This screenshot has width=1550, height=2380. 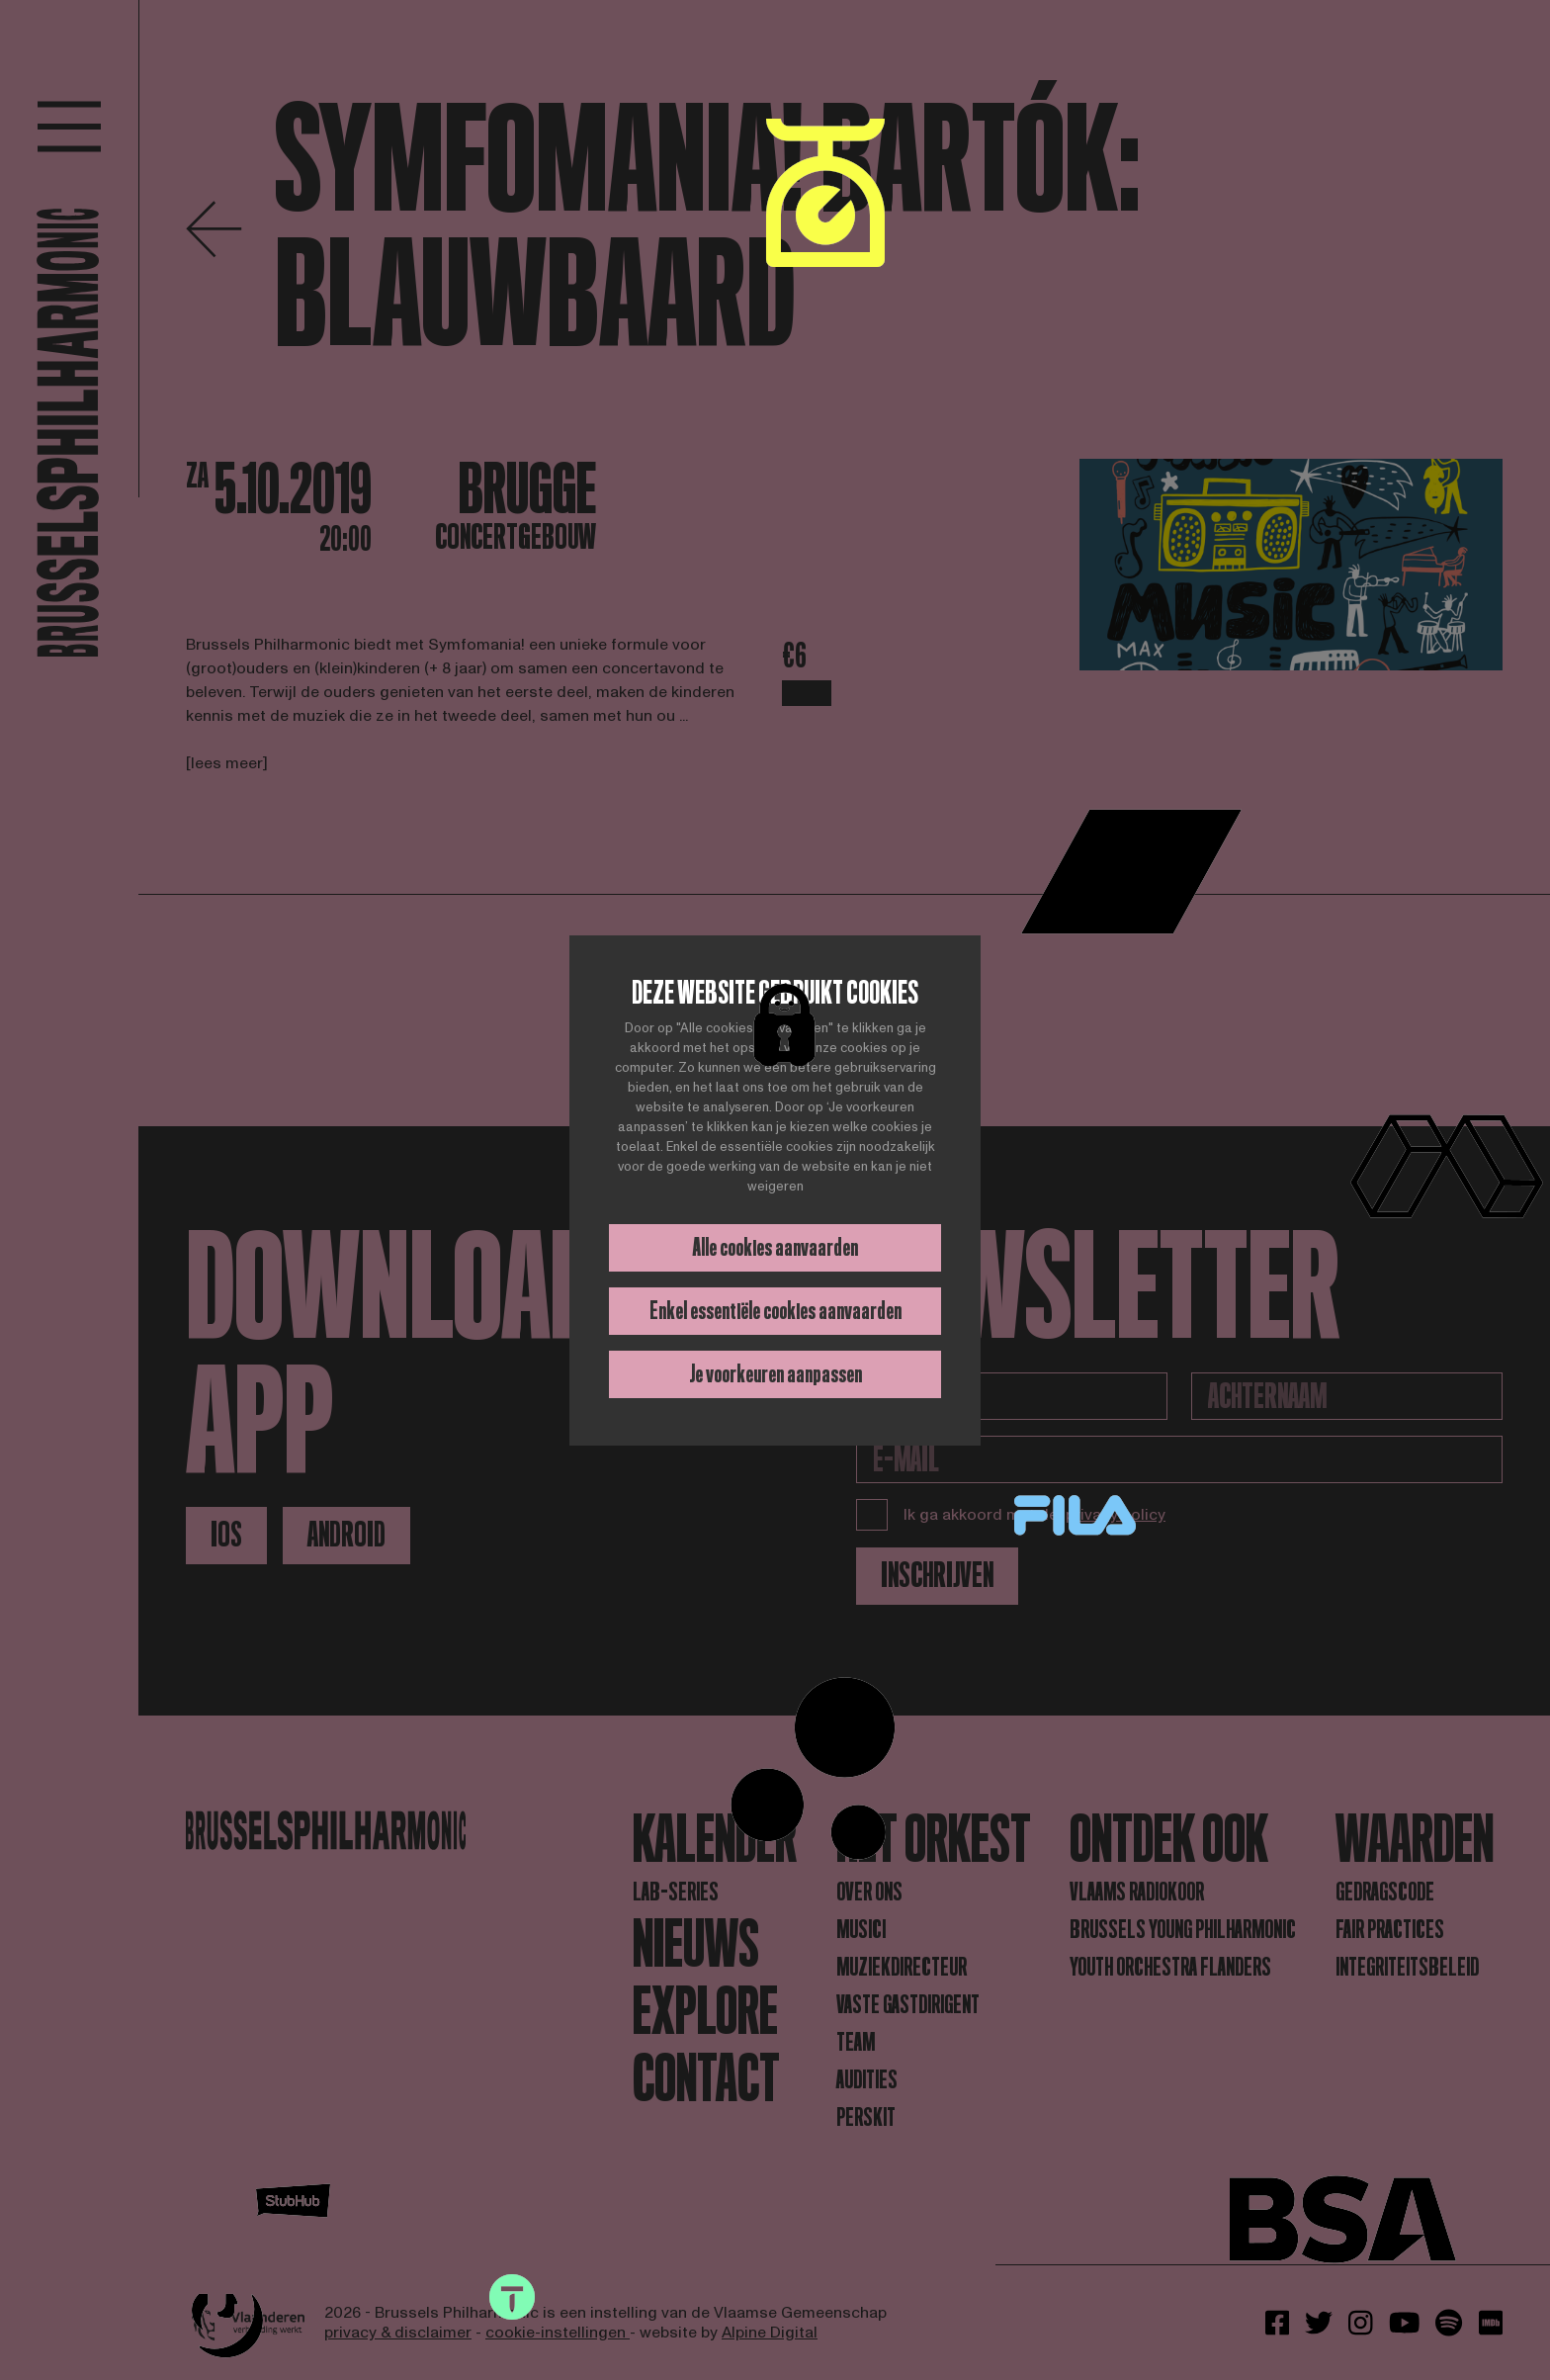 I want to click on open the Thumbtack app, so click(x=512, y=2297).